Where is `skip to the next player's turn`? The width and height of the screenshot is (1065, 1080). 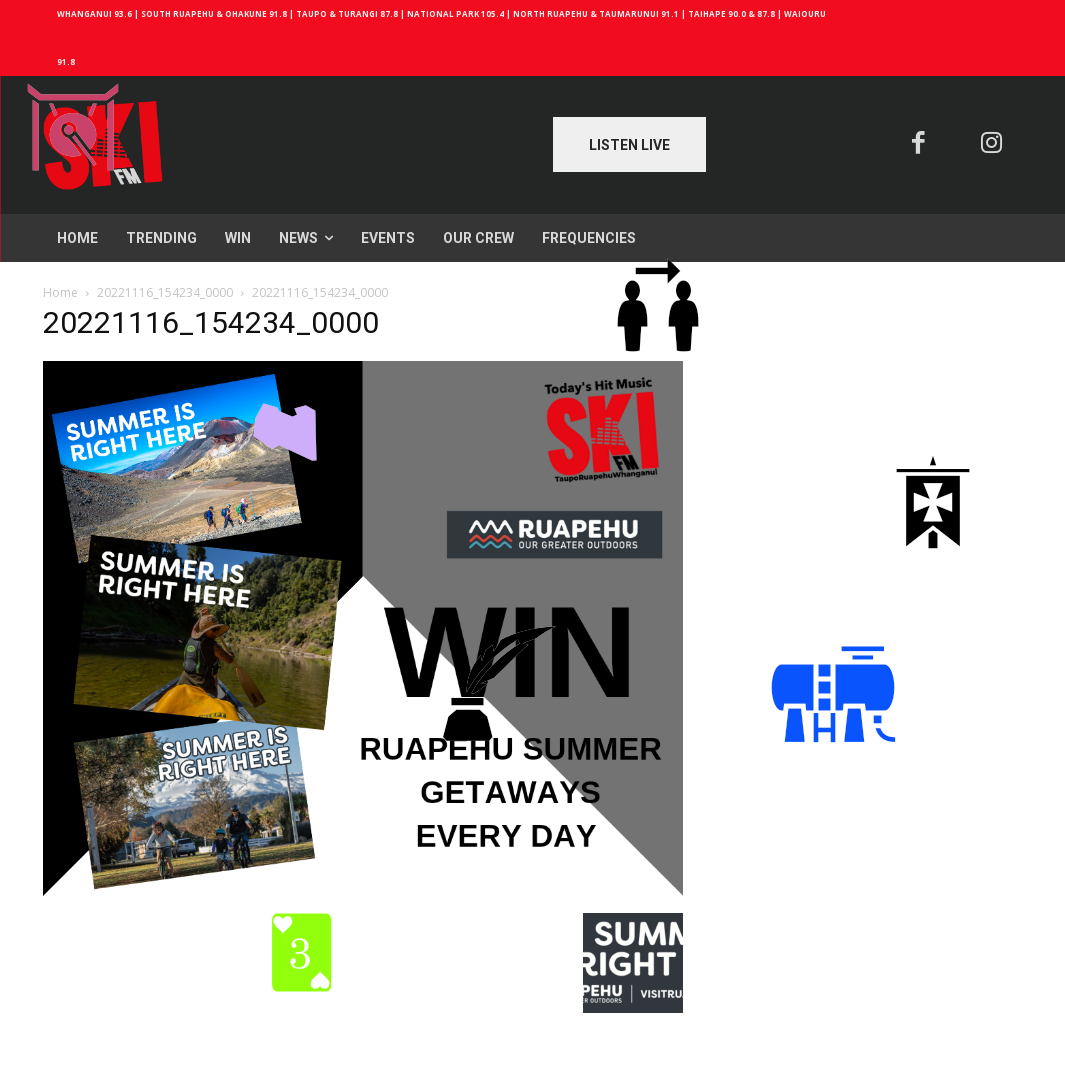
skip to the next player's turn is located at coordinates (658, 306).